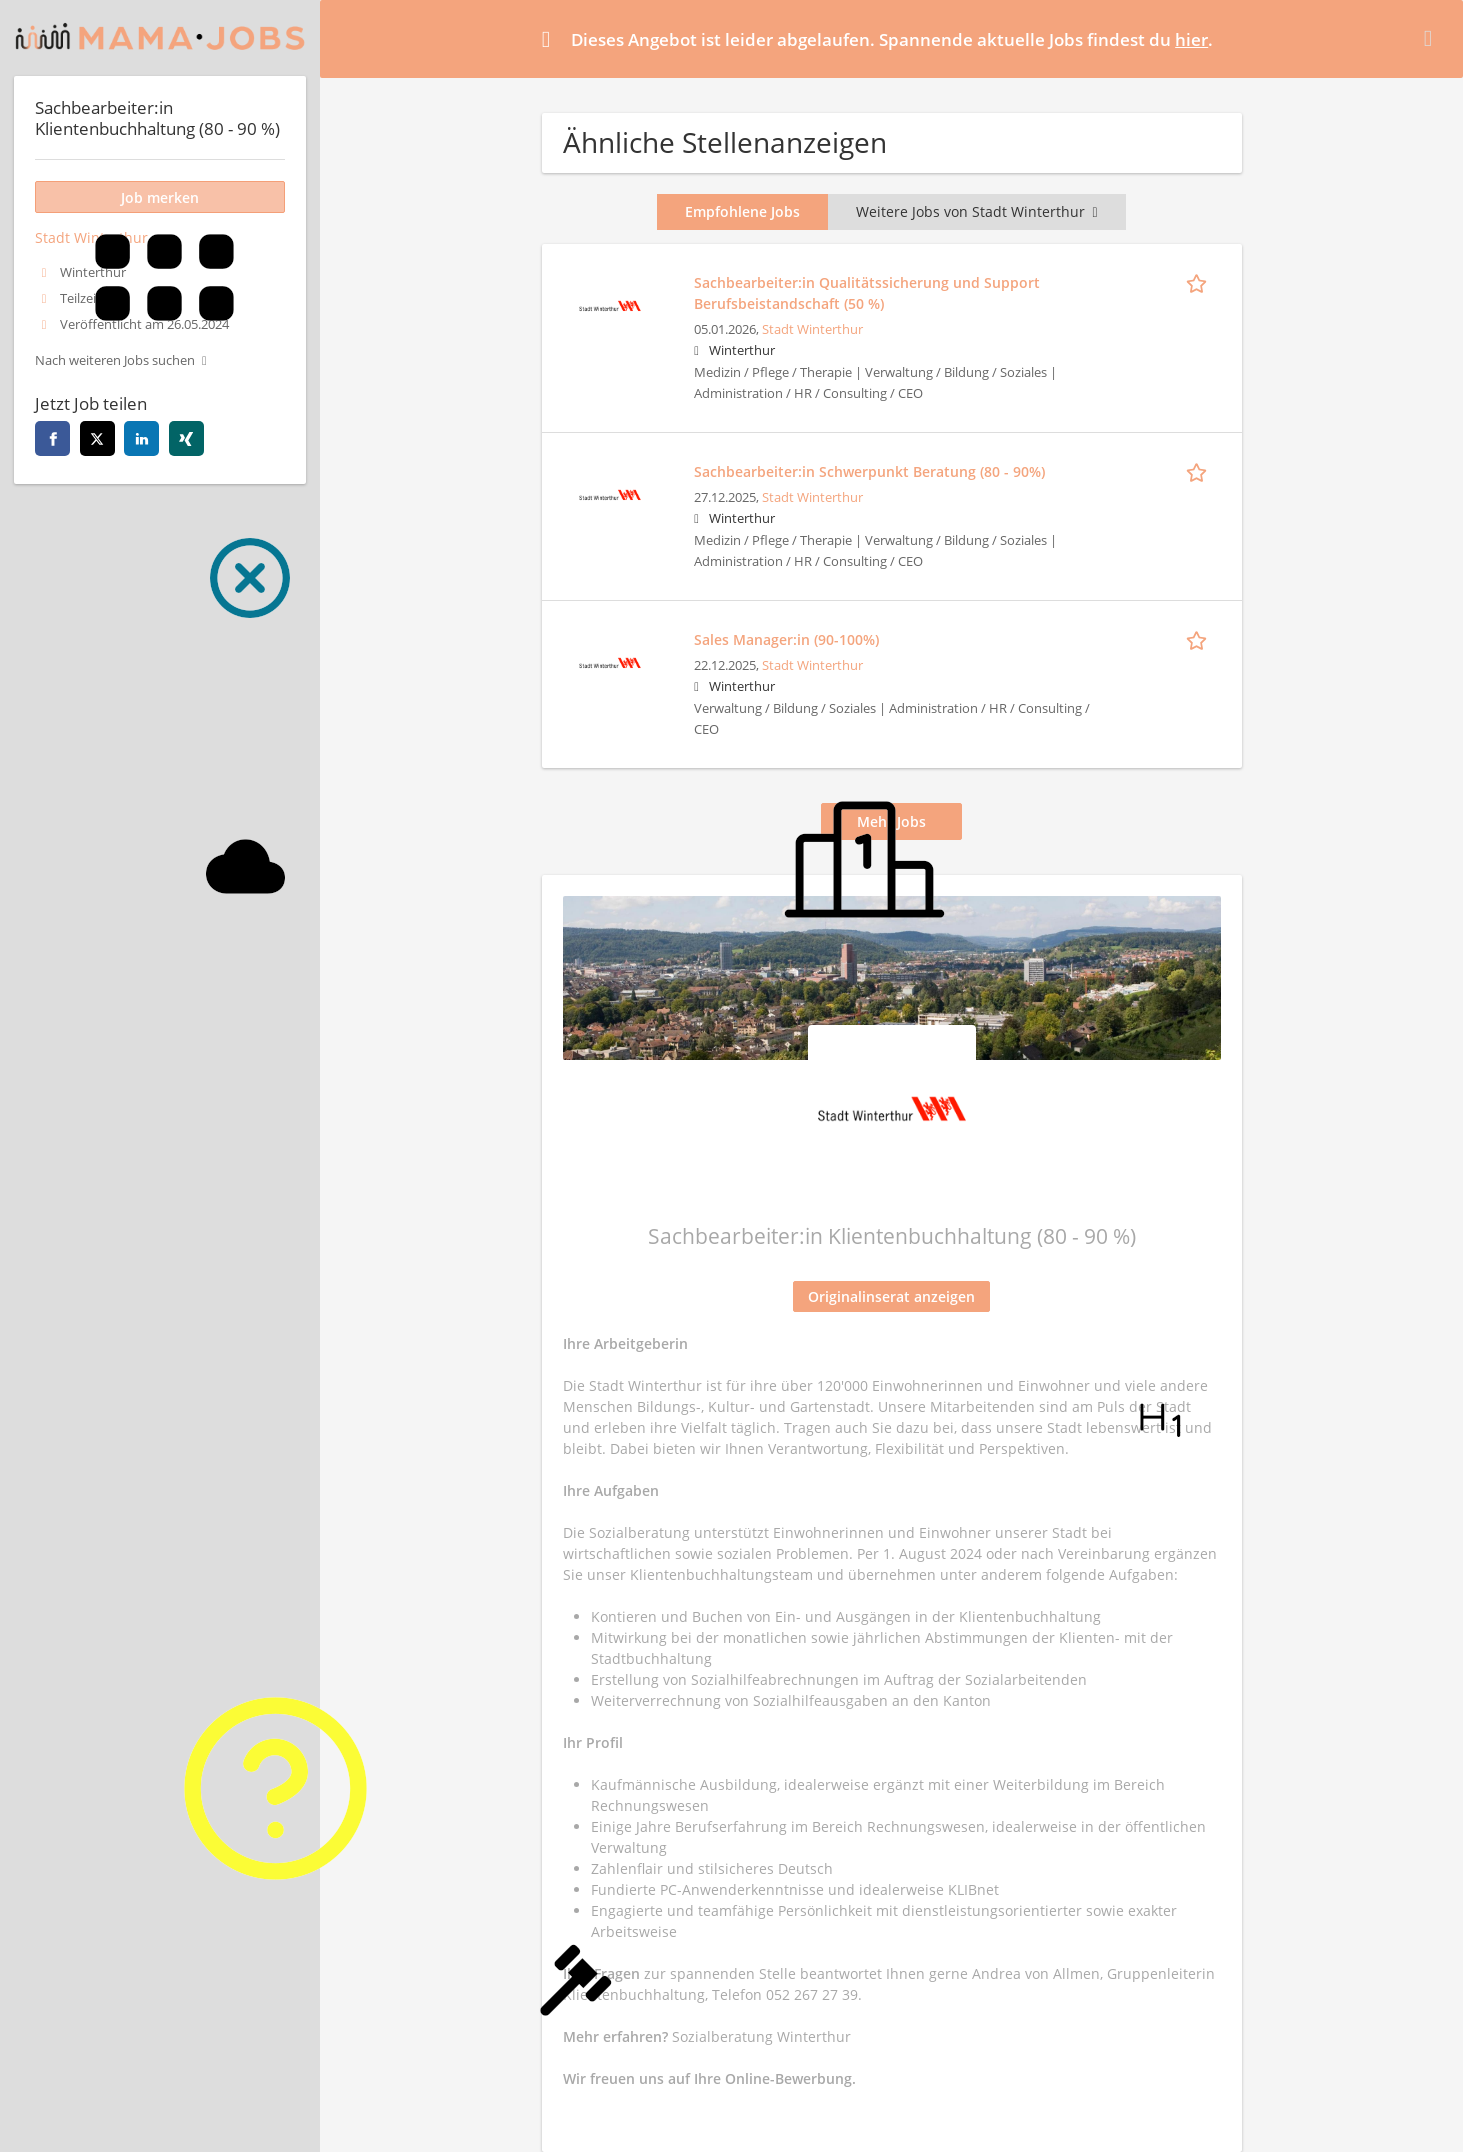  Describe the element at coordinates (250, 578) in the screenshot. I see `close or dismiss a dialog` at that location.